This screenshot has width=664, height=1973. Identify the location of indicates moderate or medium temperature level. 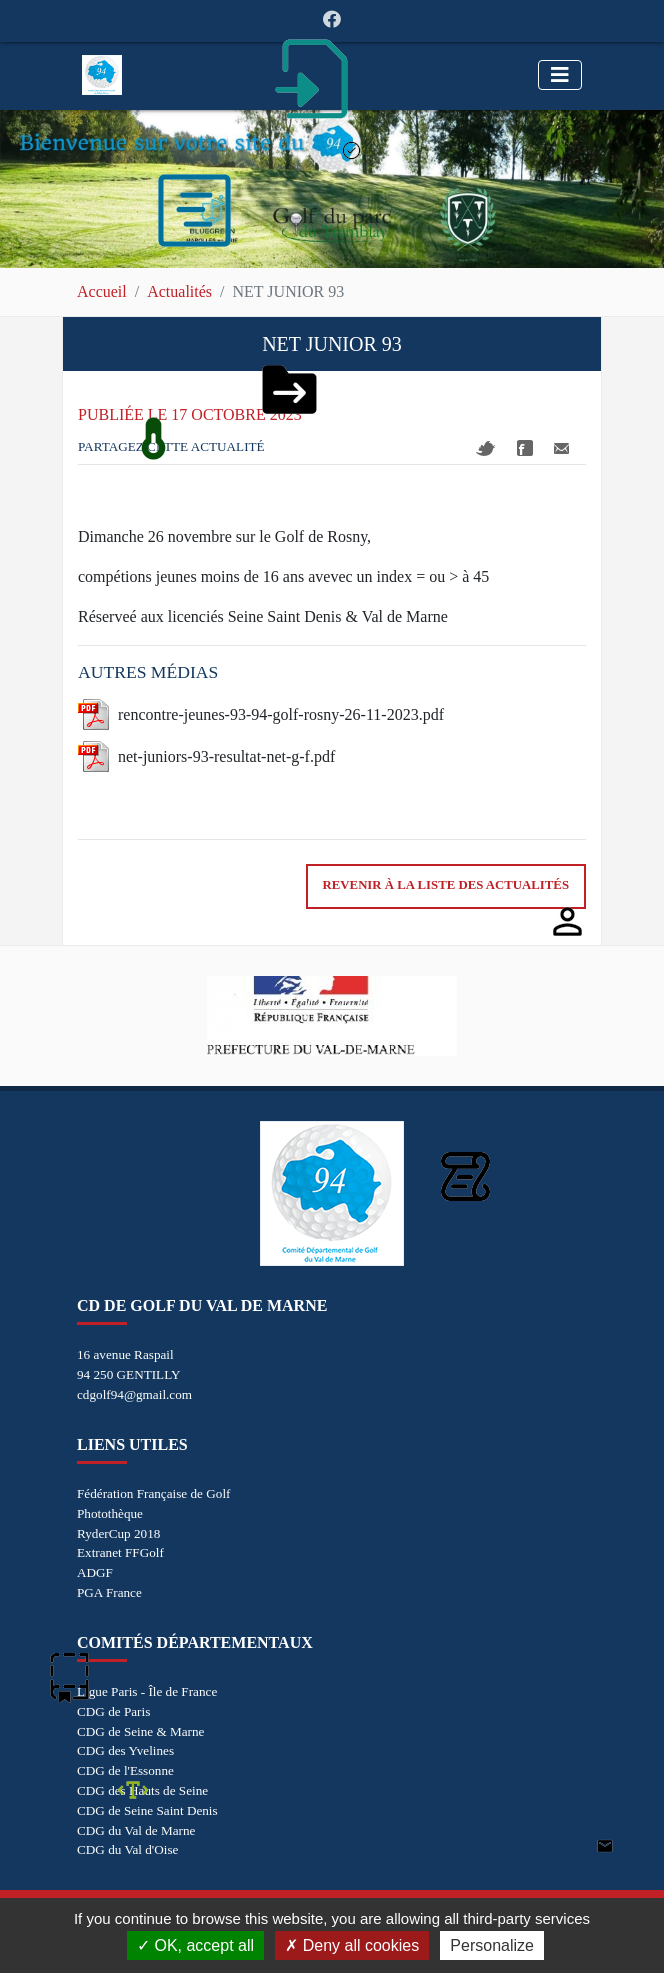
(153, 438).